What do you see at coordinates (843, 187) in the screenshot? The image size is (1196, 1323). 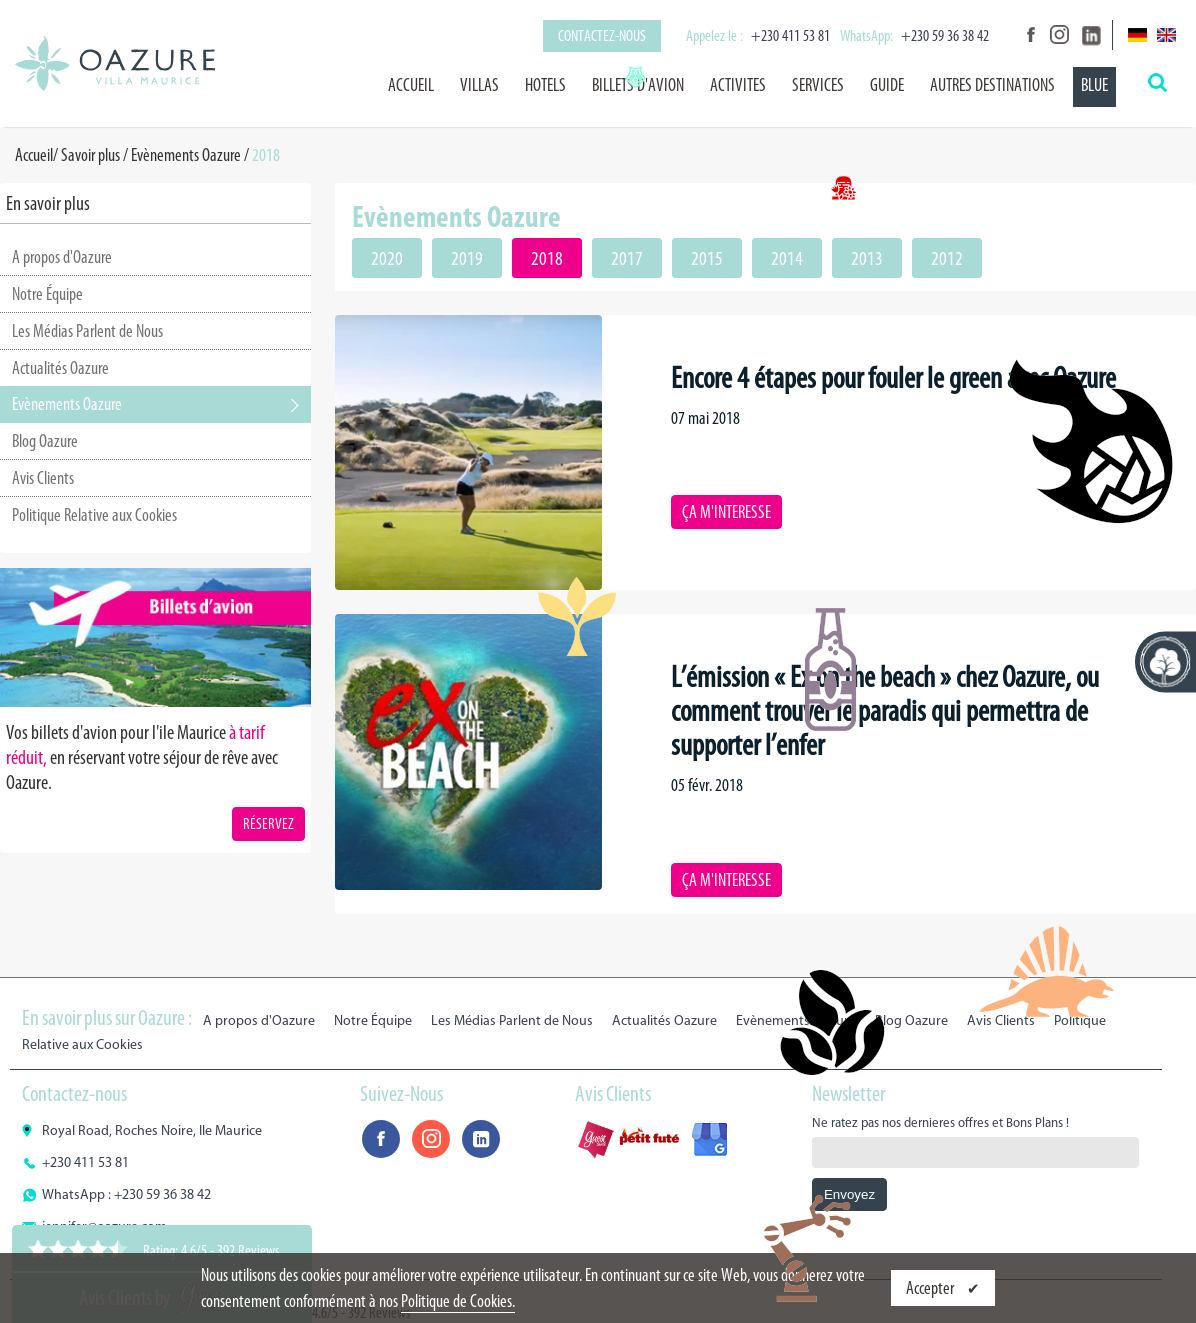 I see `memorial or cemetery location marker` at bounding box center [843, 187].